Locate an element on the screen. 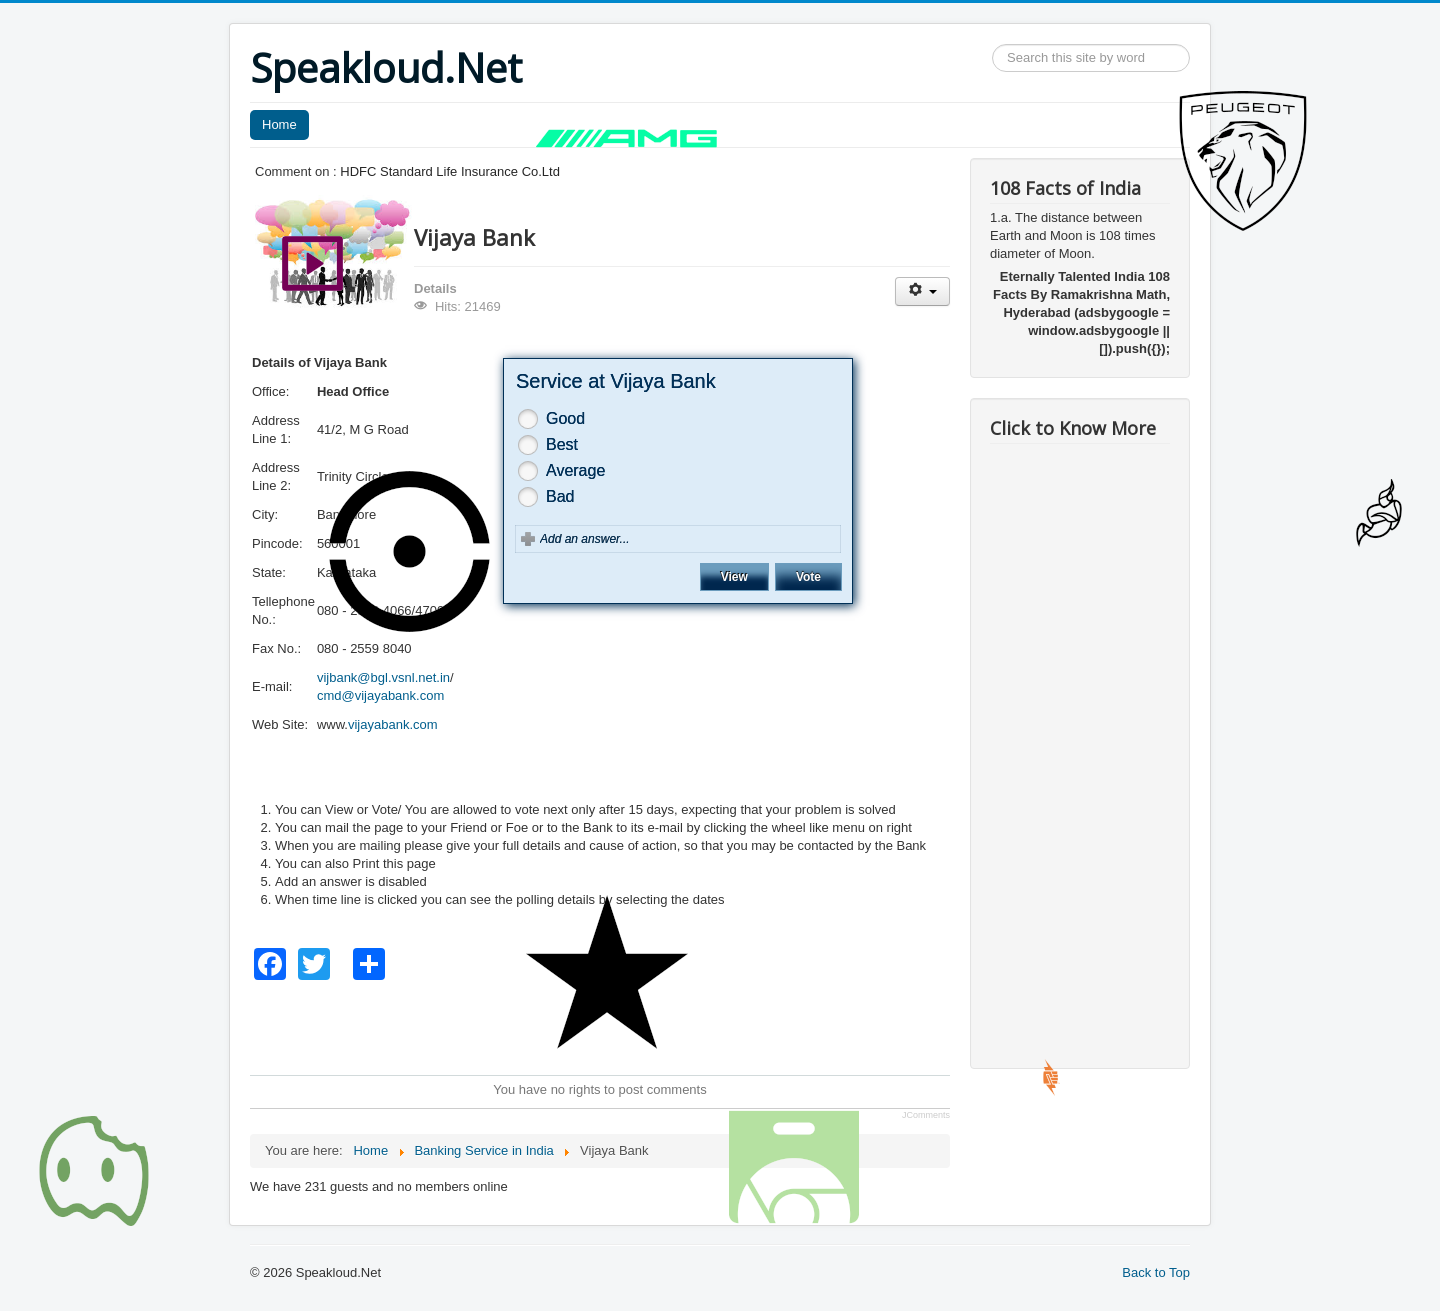  open the aiqfome food delivery app is located at coordinates (94, 1171).